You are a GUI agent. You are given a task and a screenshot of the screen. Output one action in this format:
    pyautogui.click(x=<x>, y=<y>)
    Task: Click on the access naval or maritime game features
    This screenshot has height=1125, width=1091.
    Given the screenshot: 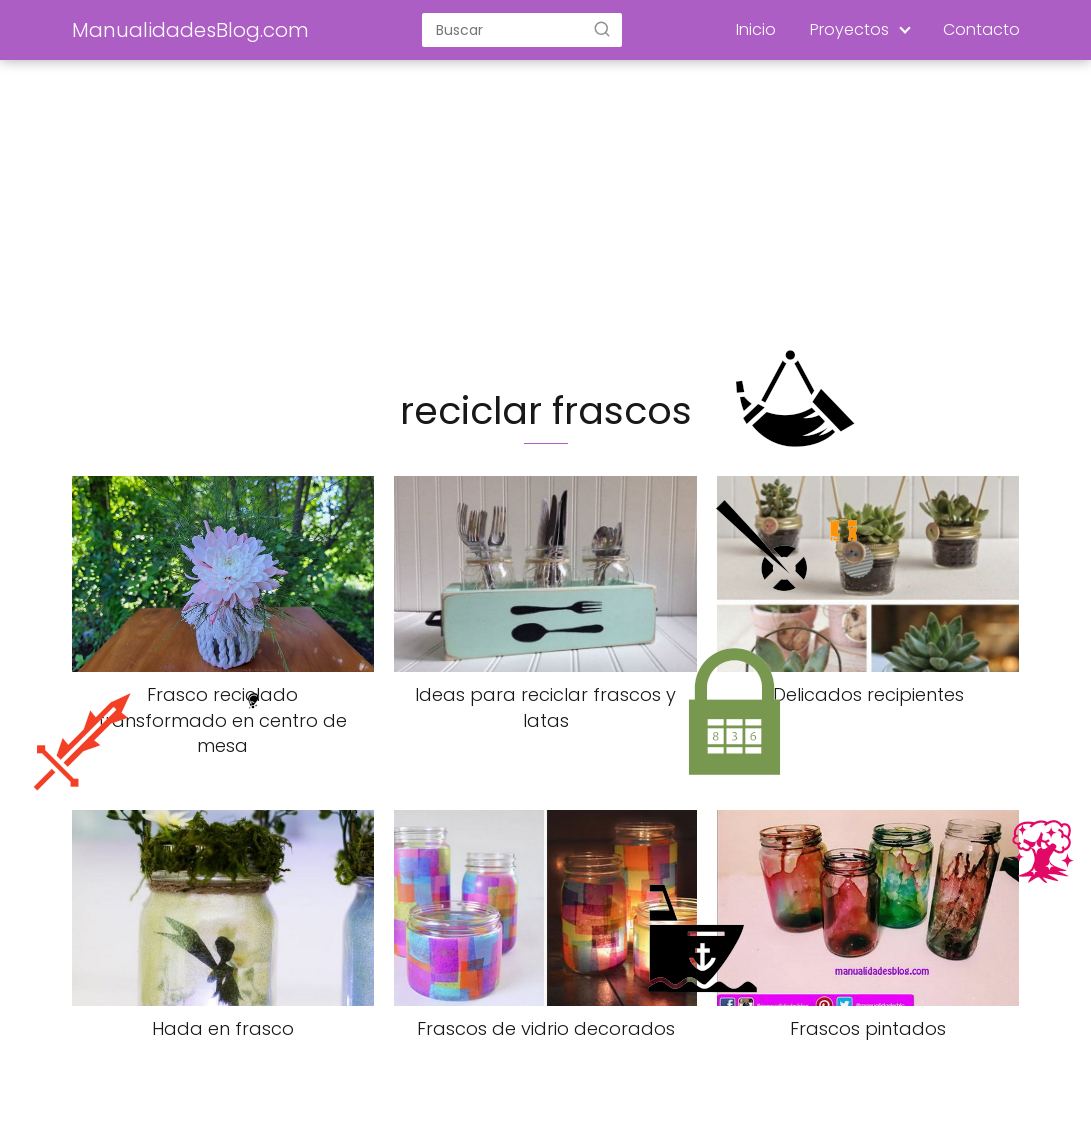 What is the action you would take?
    pyautogui.click(x=702, y=937)
    